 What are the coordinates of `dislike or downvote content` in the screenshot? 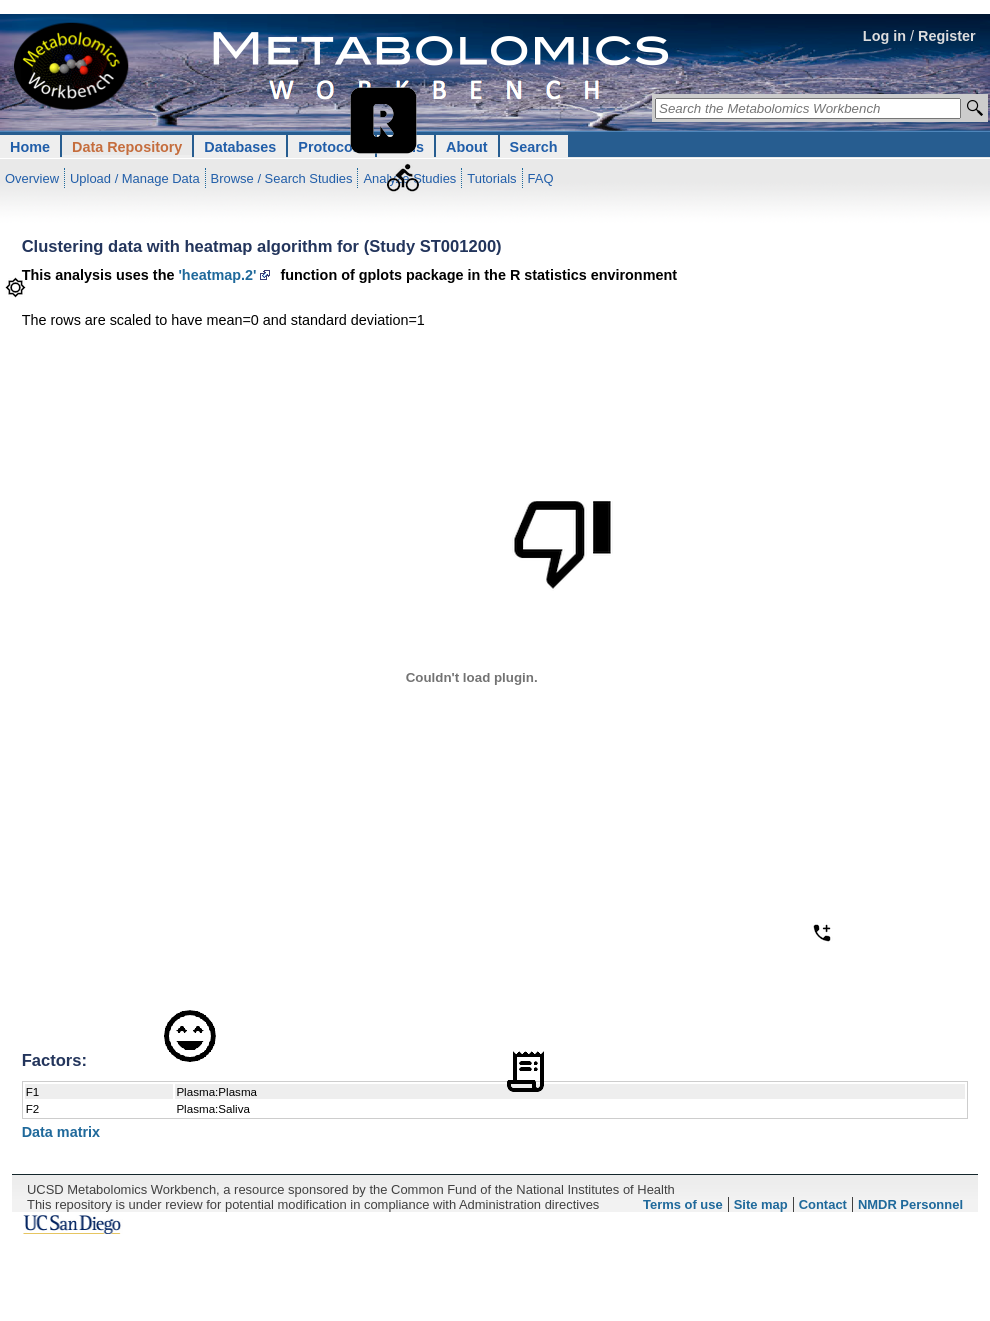 It's located at (562, 540).